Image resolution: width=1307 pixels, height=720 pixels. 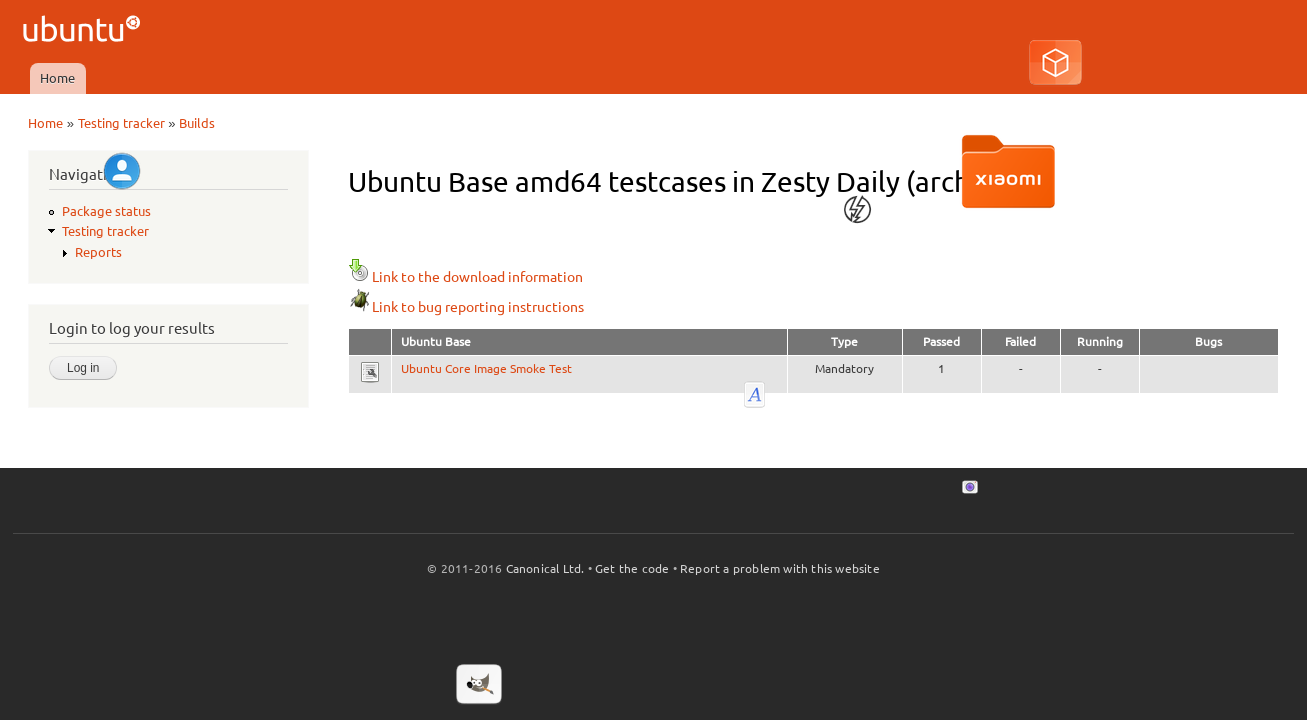 I want to click on open xiaomi files folder, so click(x=1008, y=174).